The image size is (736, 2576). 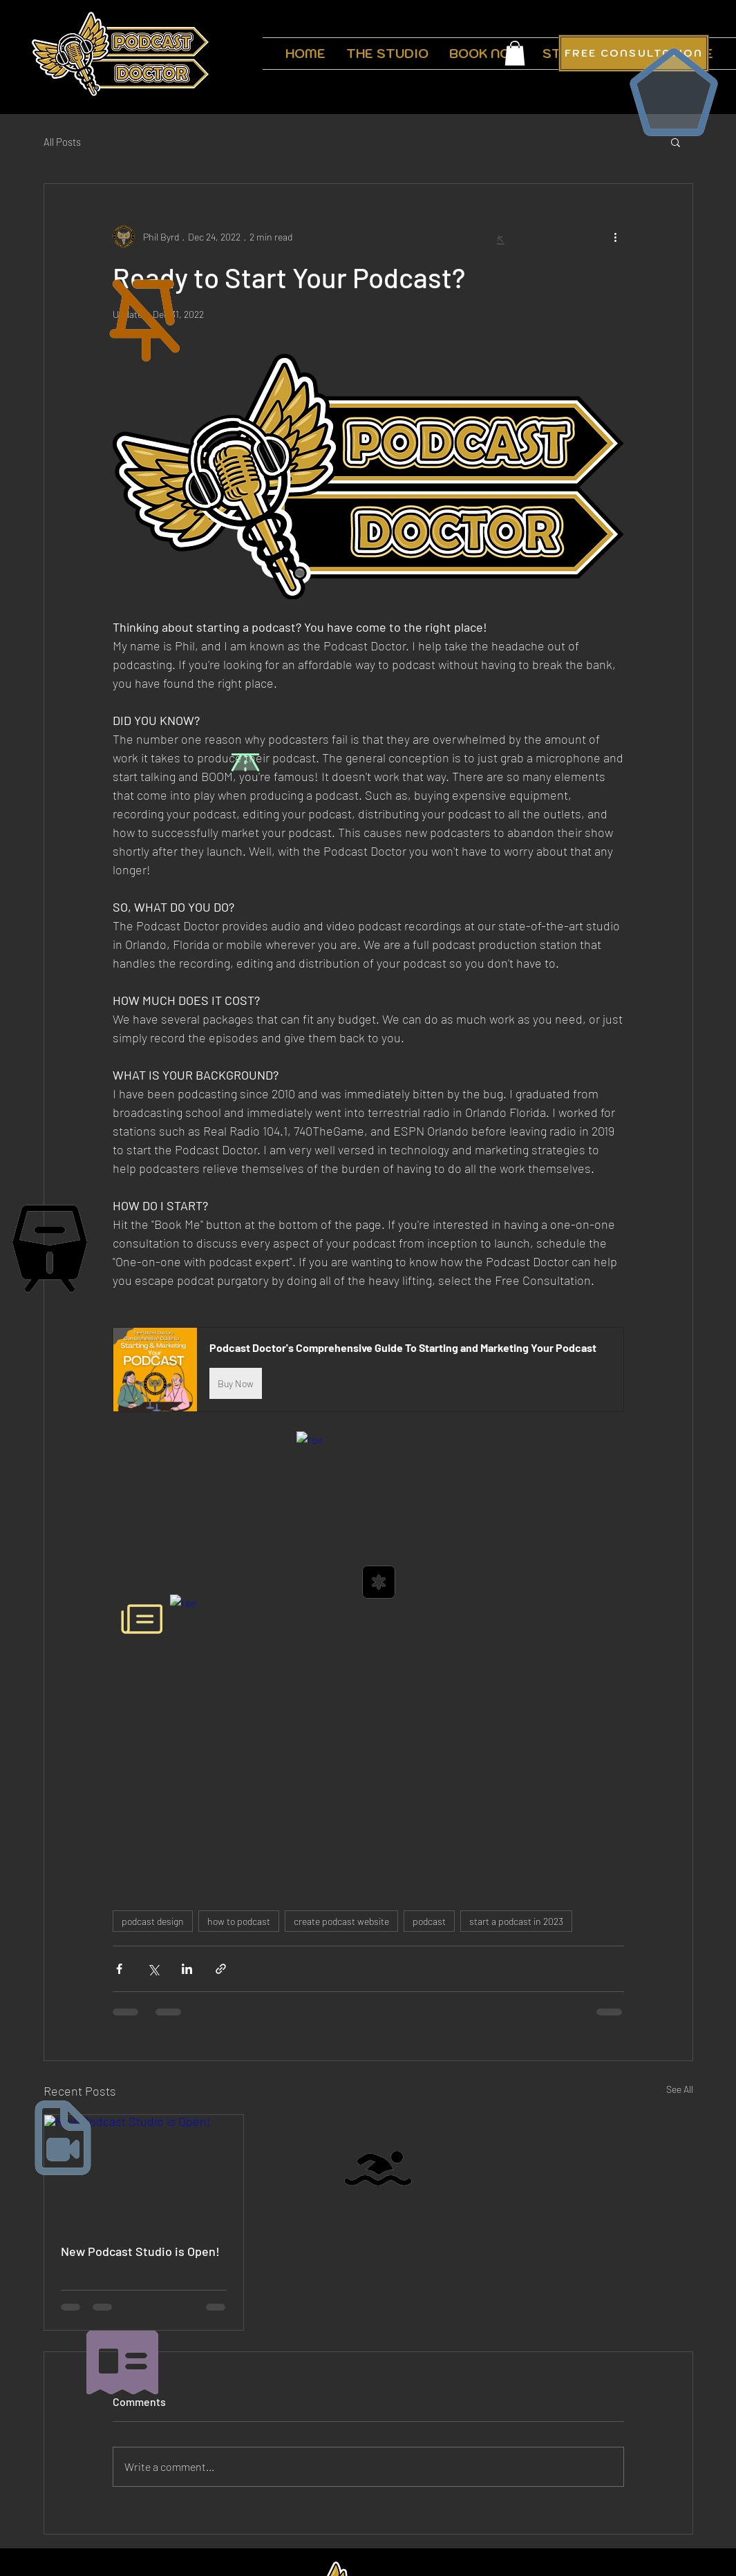 What do you see at coordinates (63, 2138) in the screenshot?
I see `view video file` at bounding box center [63, 2138].